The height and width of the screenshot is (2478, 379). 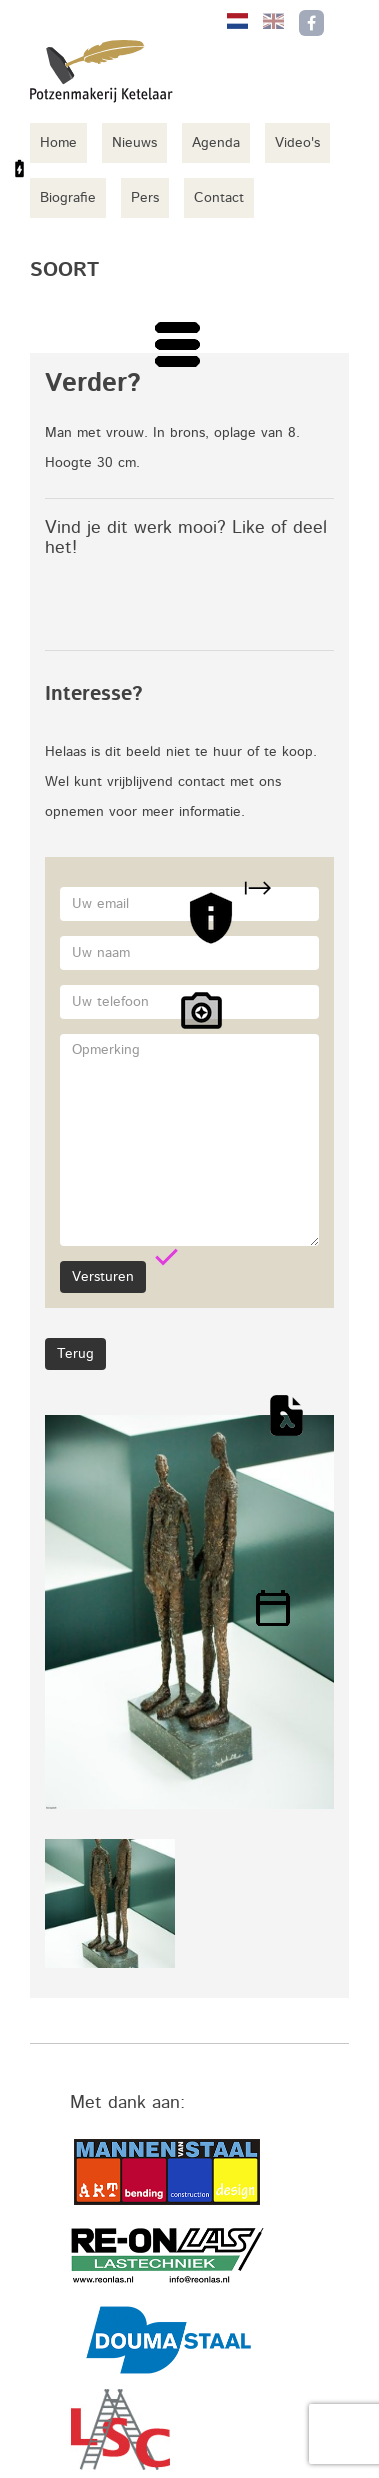 I want to click on export file or data to external location, so click(x=258, y=889).